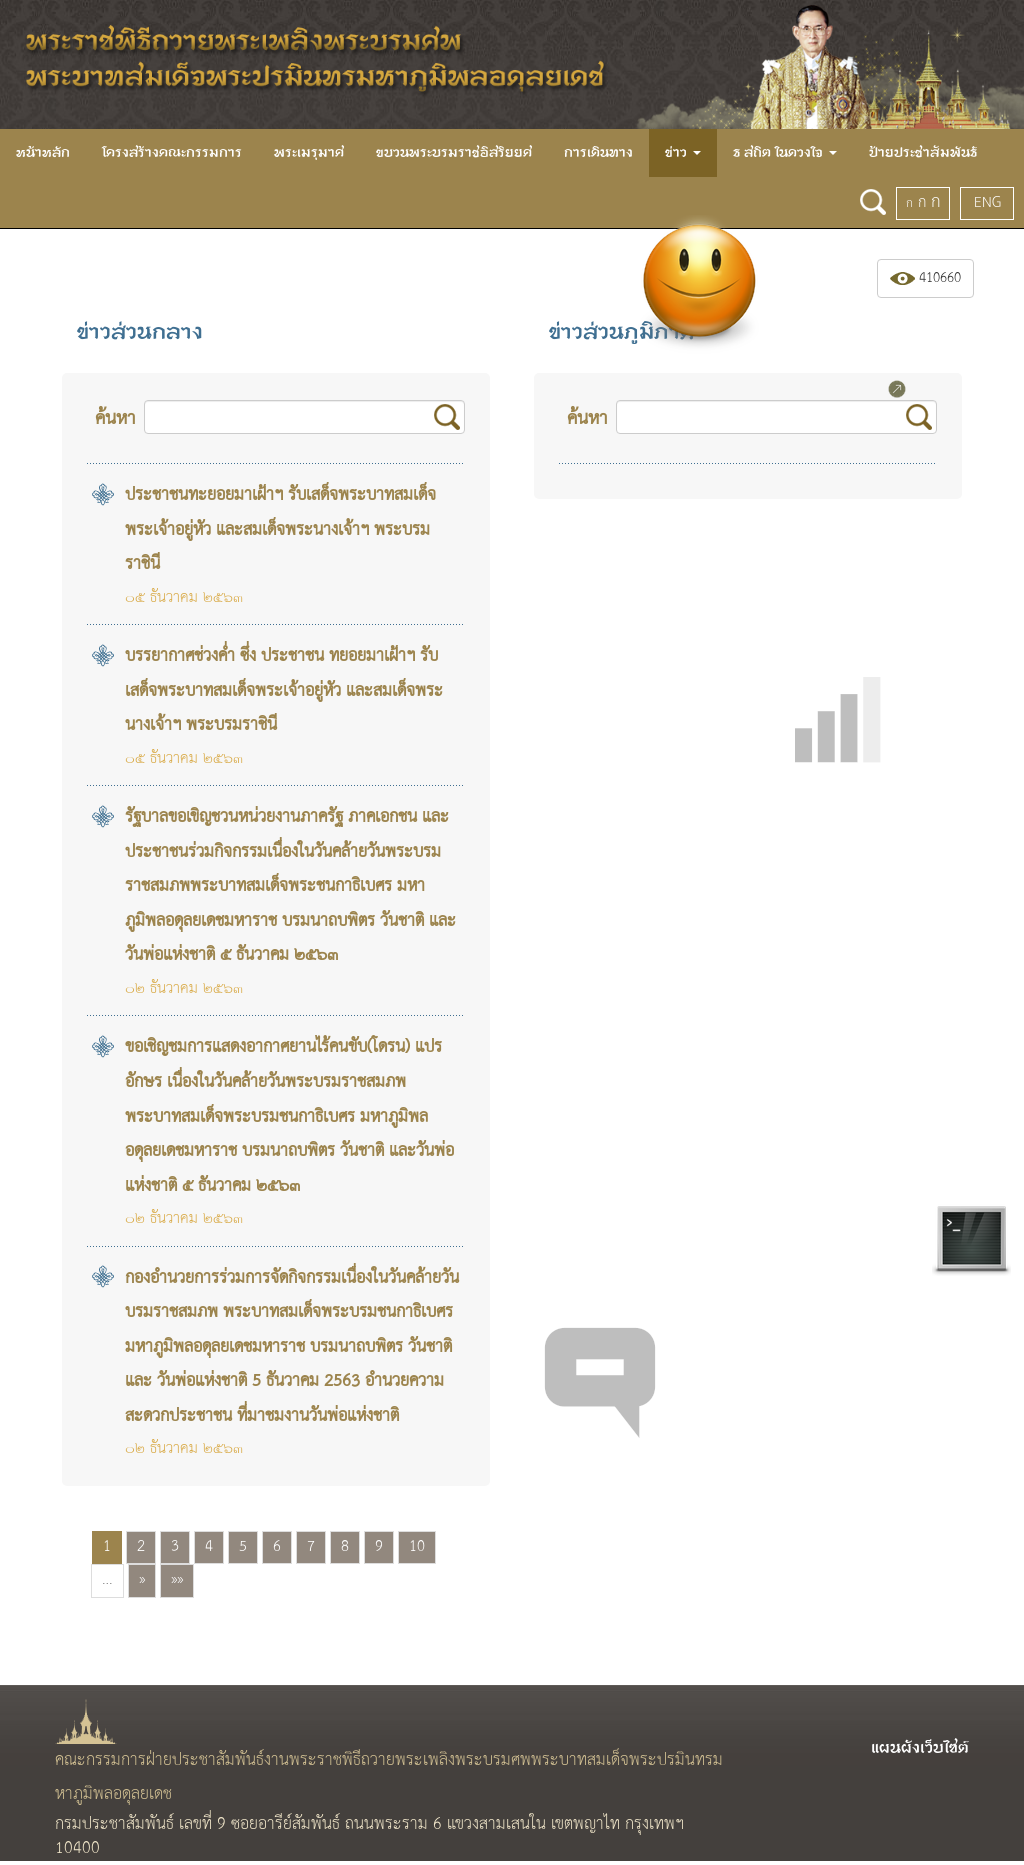 The height and width of the screenshot is (1865, 1024). I want to click on add an emoji or reaction to a message, so click(700, 286).